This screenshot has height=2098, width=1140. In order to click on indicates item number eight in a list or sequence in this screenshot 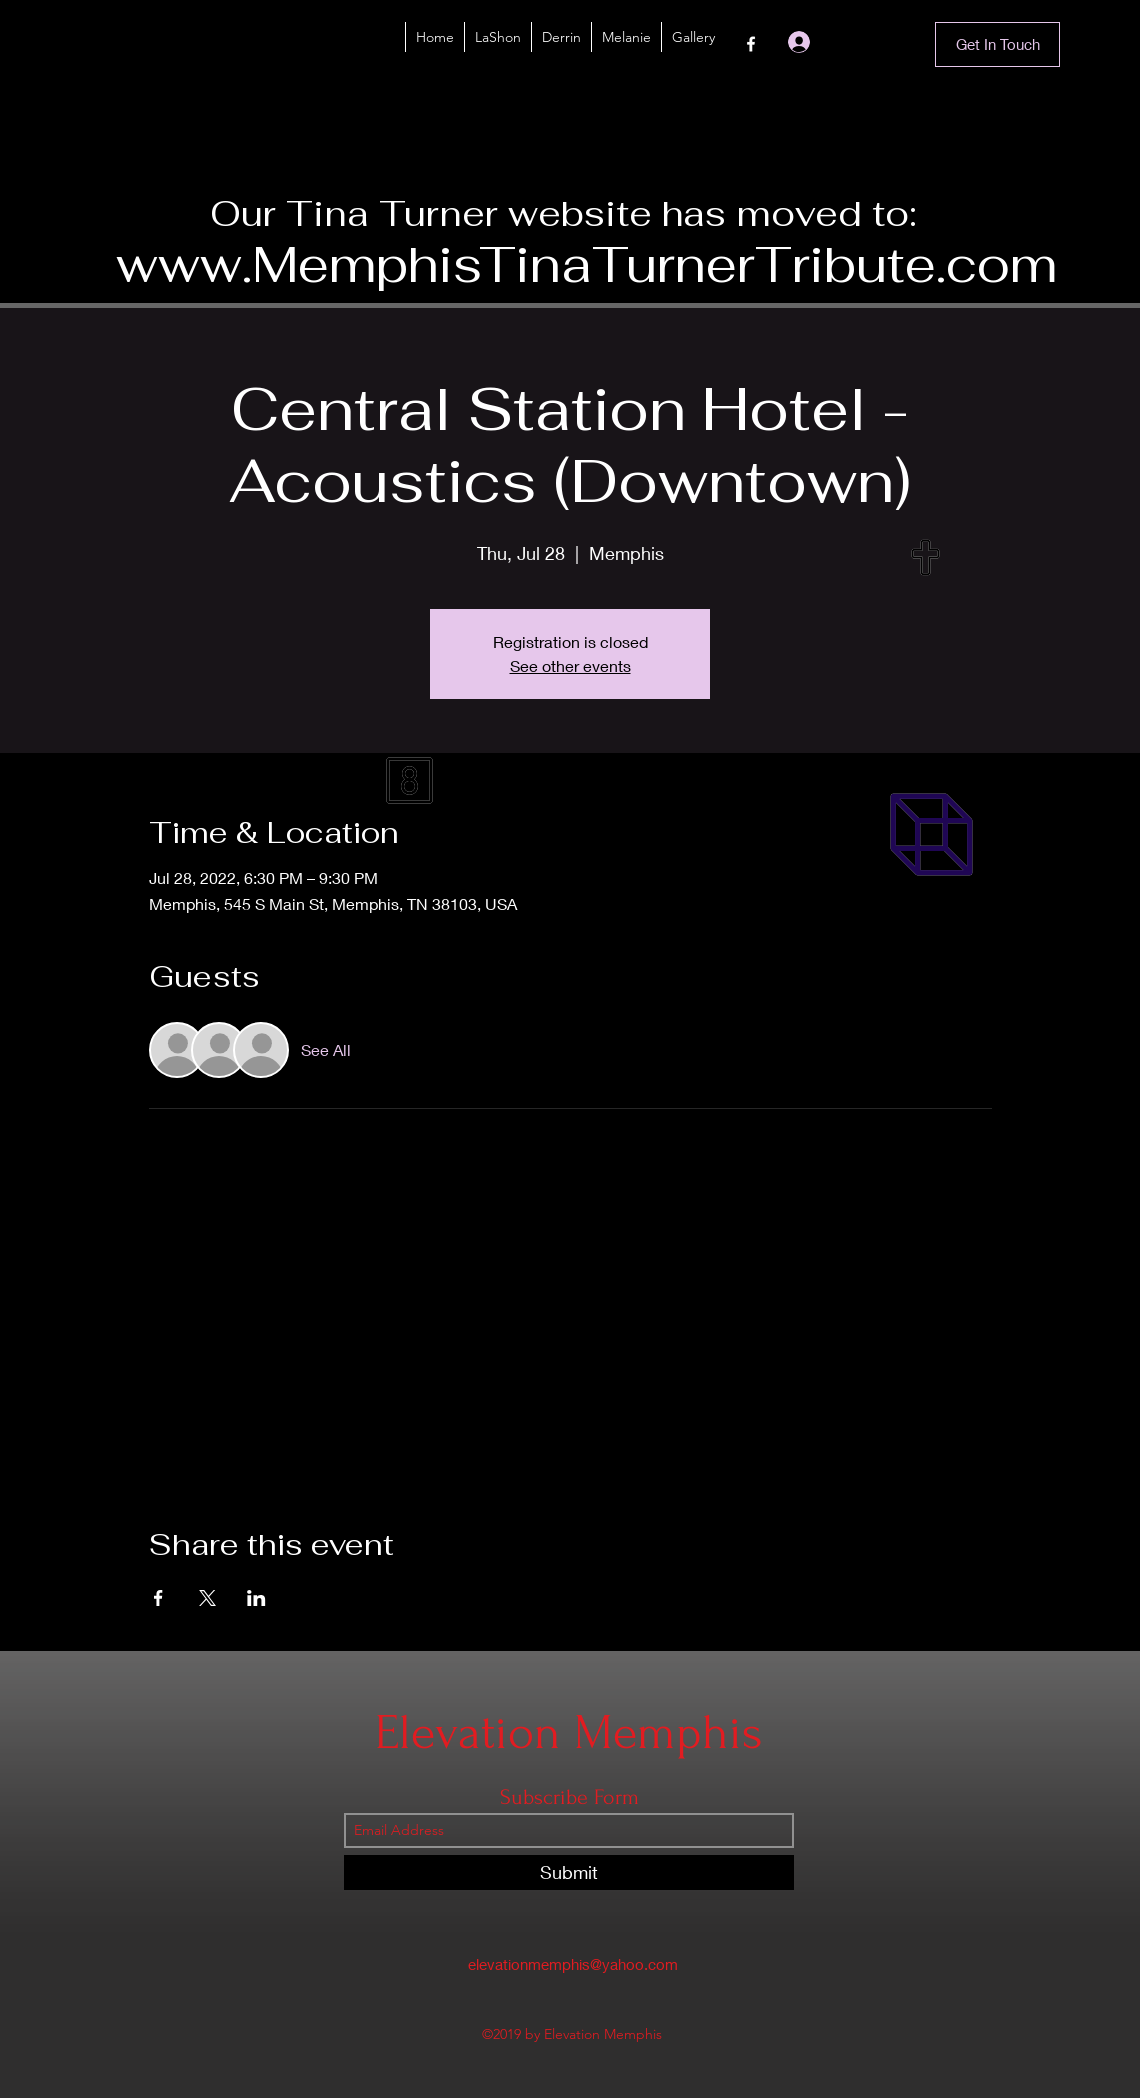, I will do `click(409, 780)`.